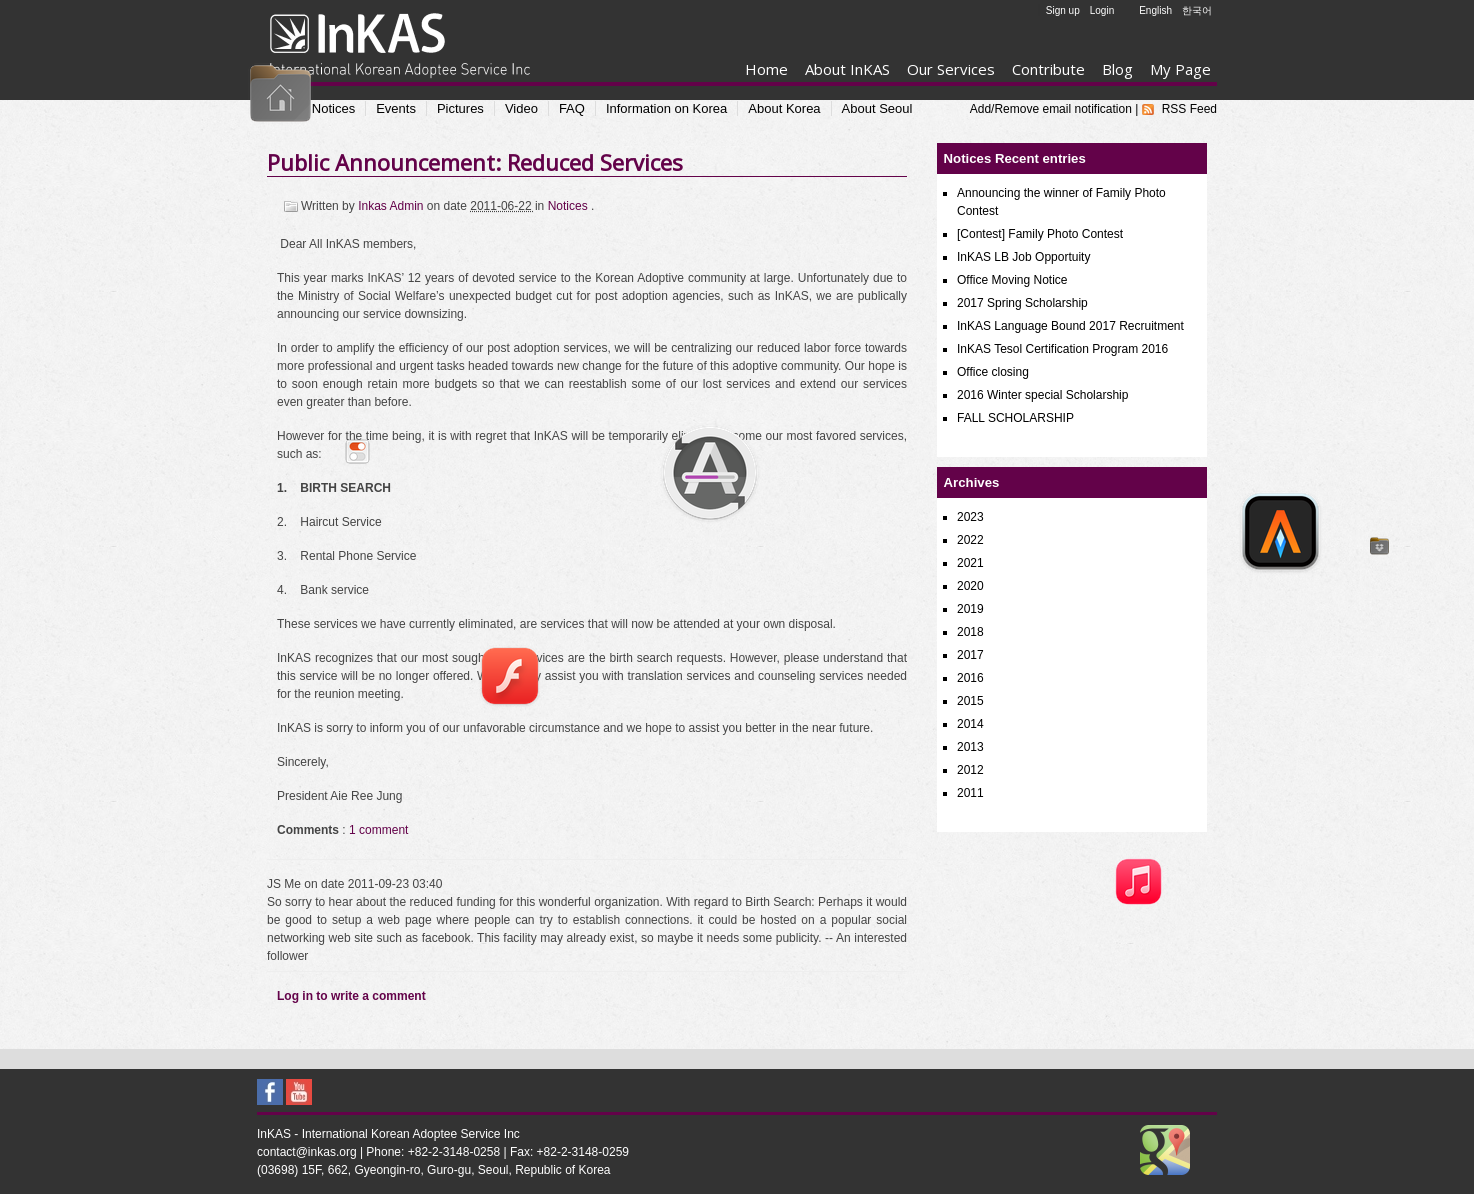  What do you see at coordinates (357, 451) in the screenshot?
I see `open unity tweak tool settings` at bounding box center [357, 451].